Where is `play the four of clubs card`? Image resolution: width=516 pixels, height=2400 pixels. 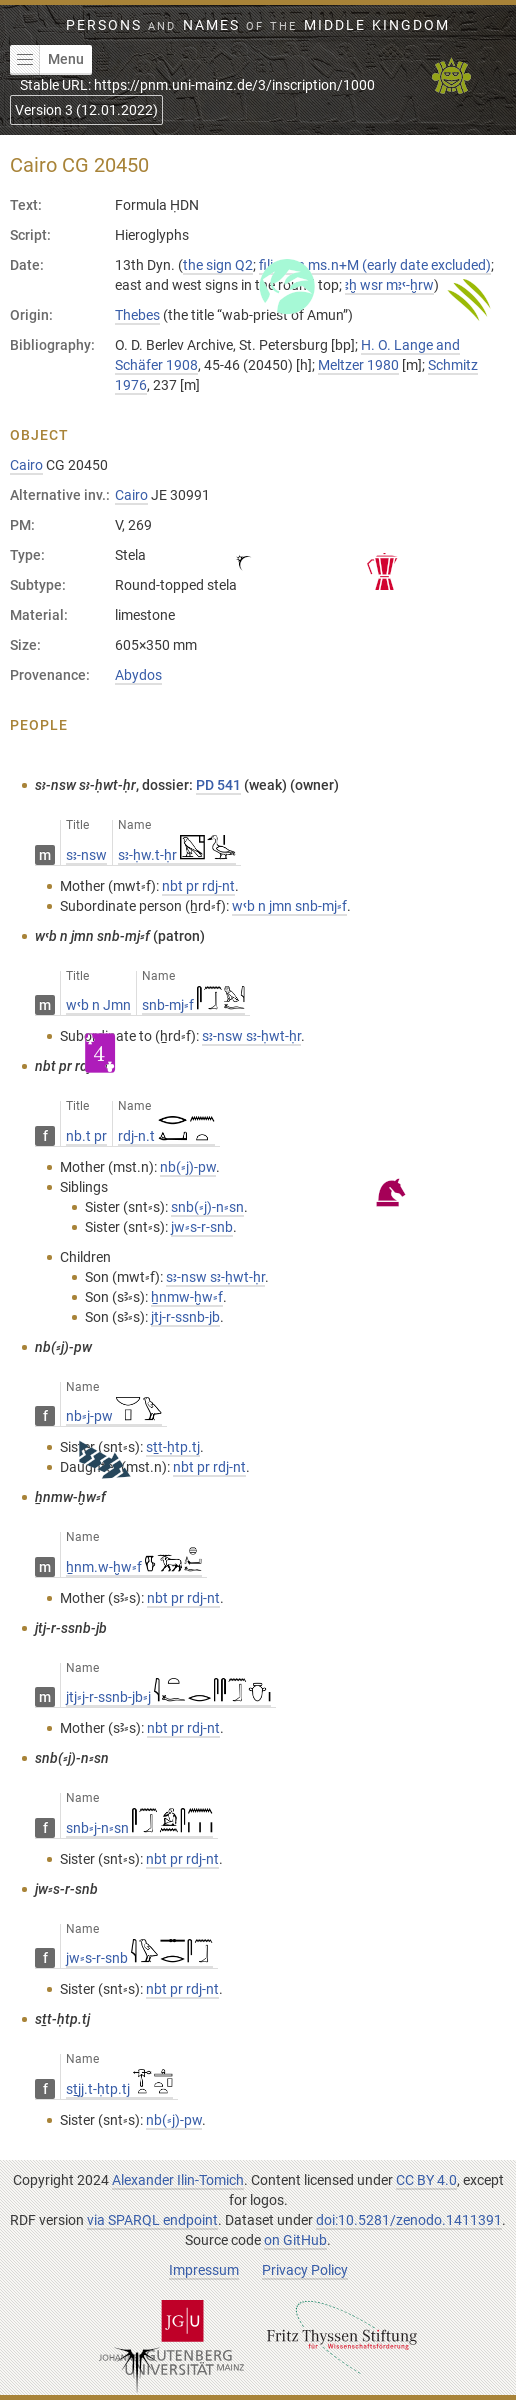
play the four of clubs card is located at coordinates (100, 1053).